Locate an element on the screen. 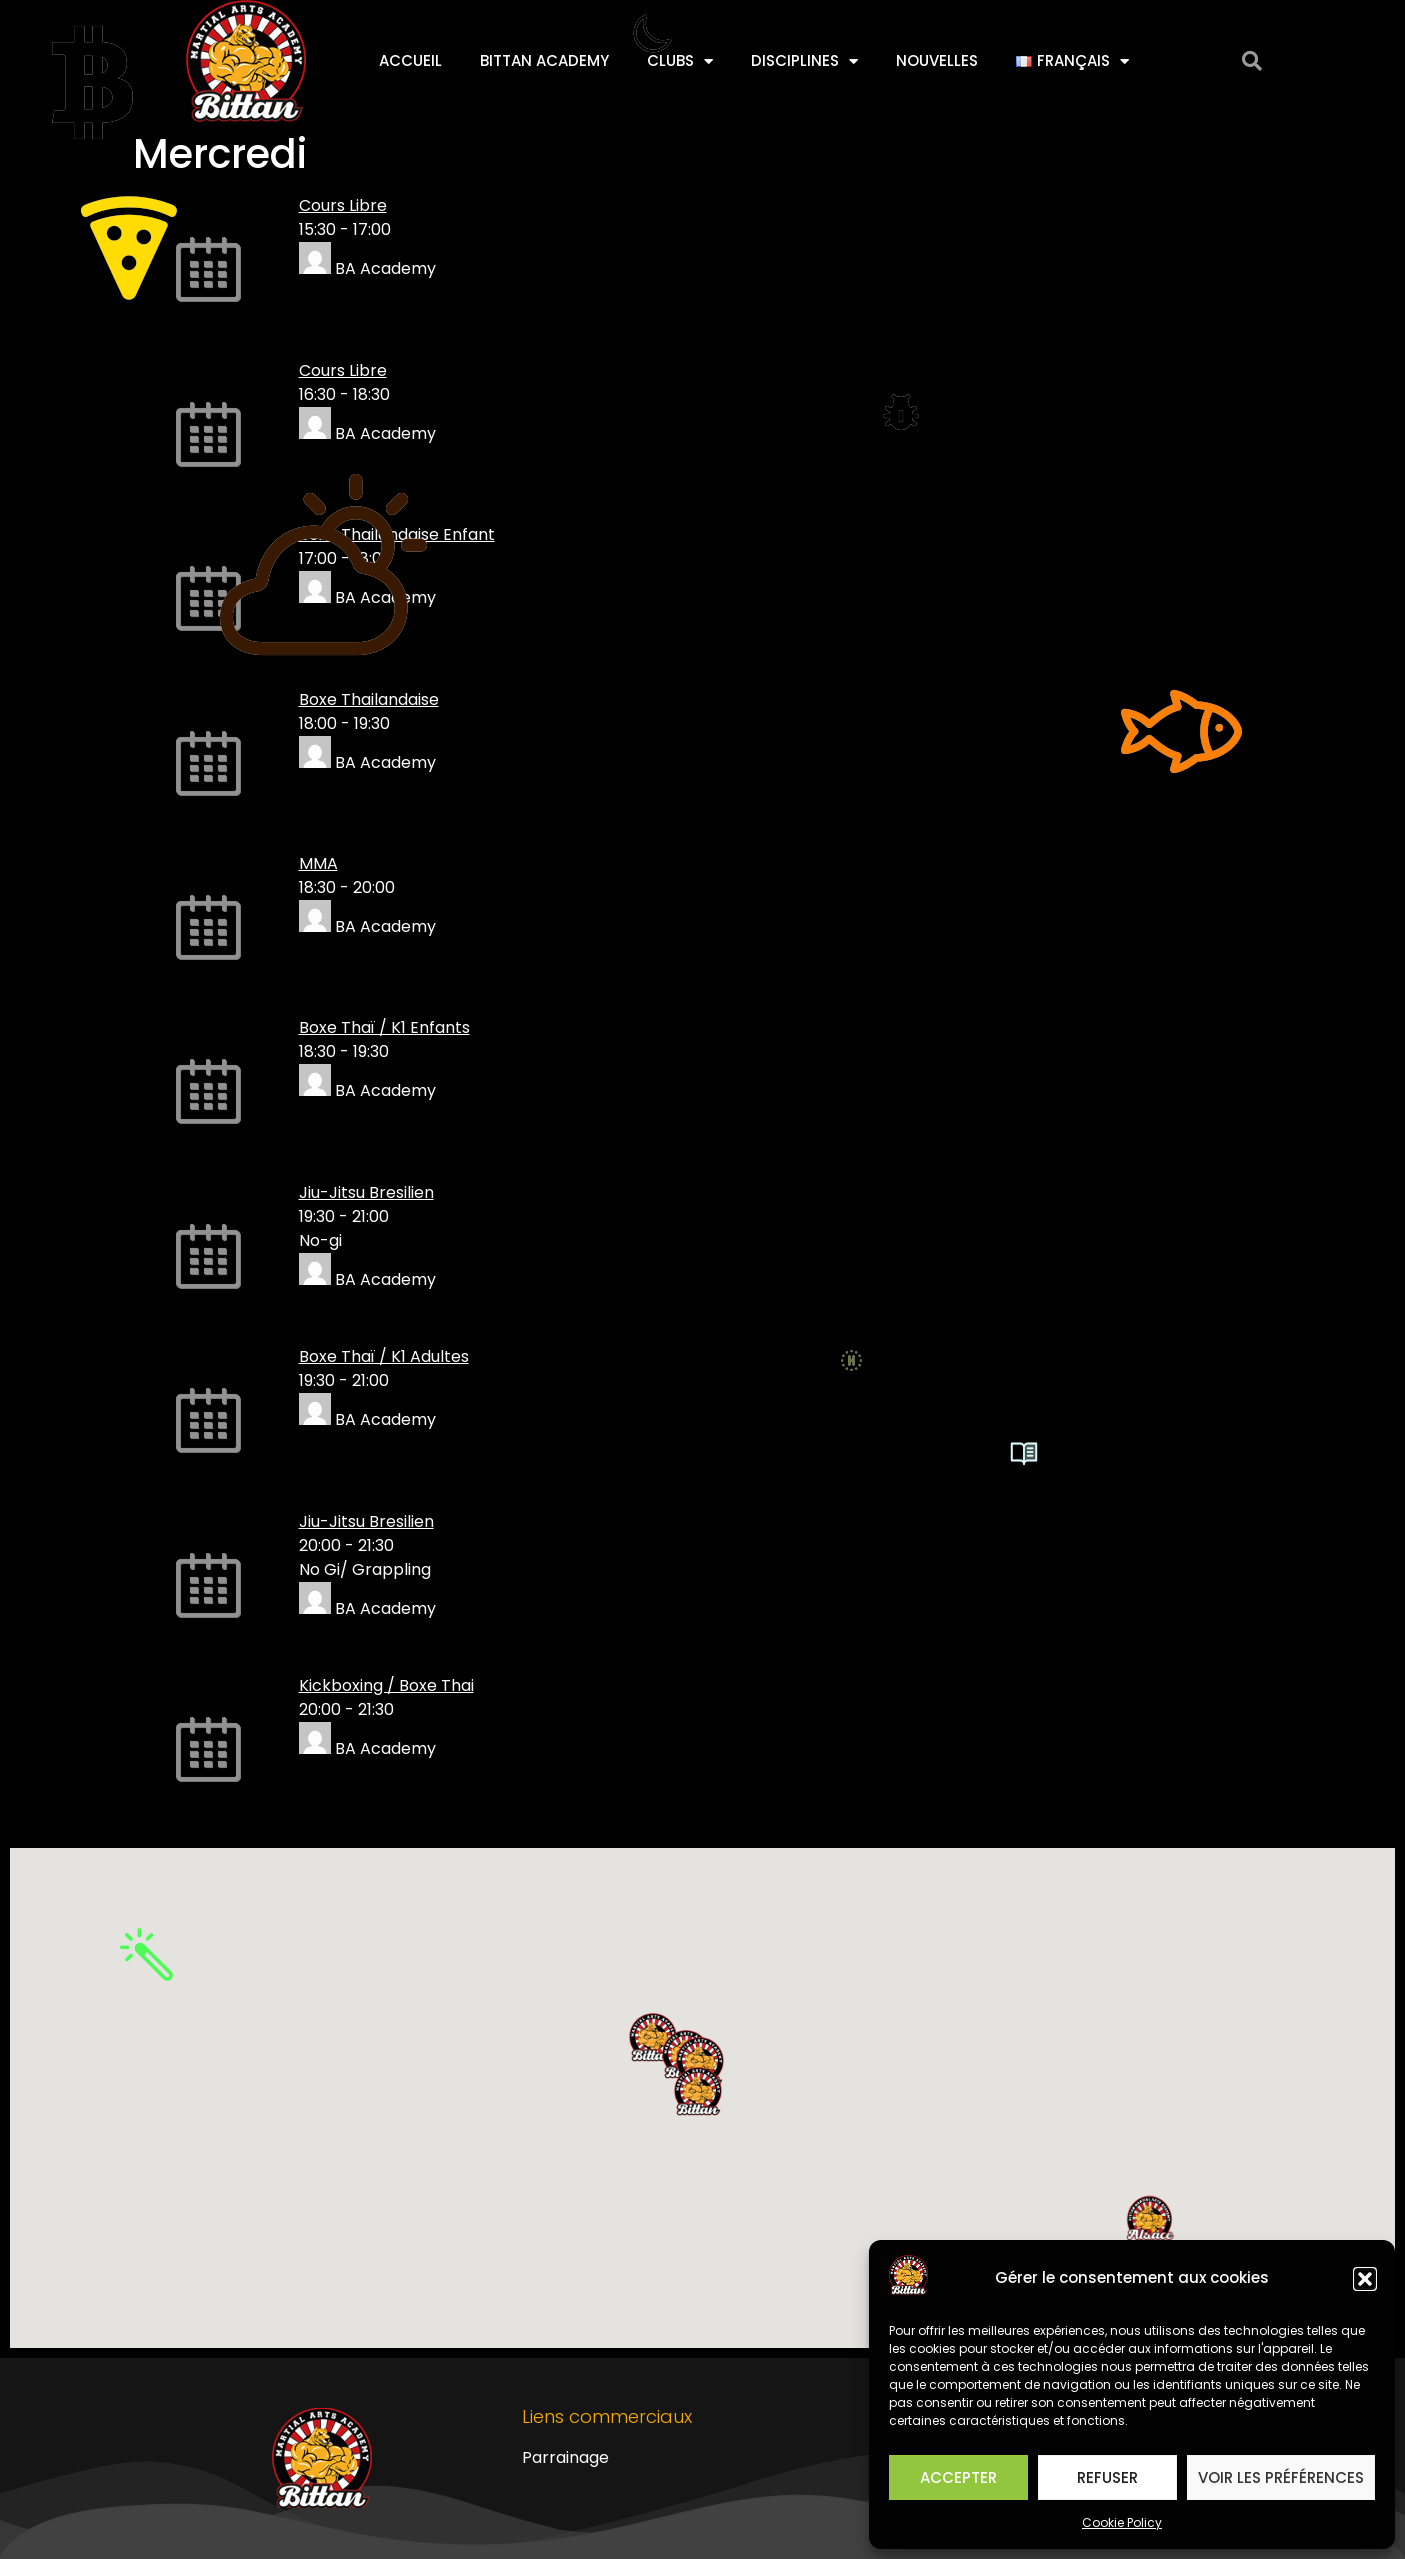  open reading mode or e-reader is located at coordinates (1024, 1452).